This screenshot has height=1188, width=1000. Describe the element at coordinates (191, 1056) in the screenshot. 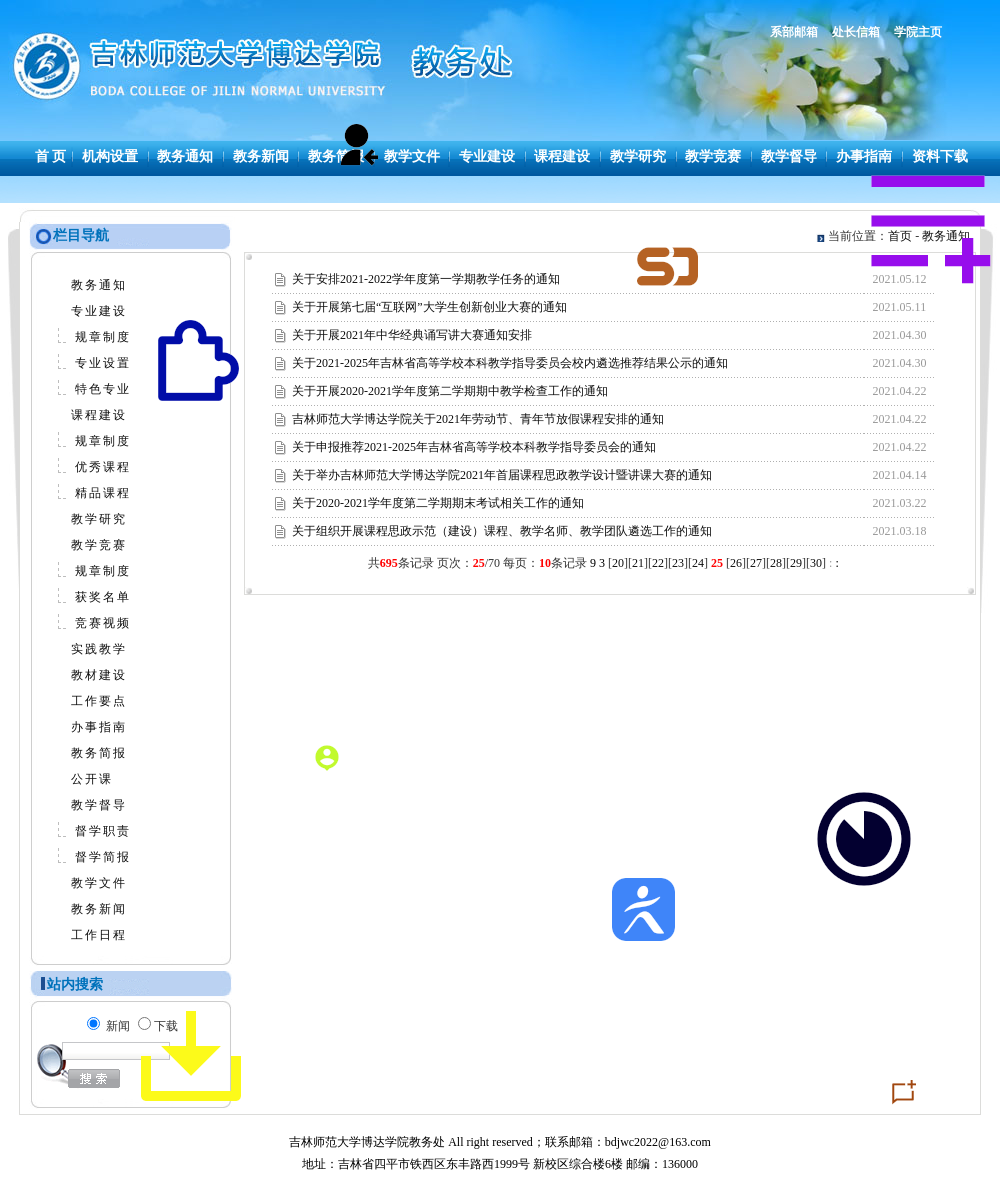

I see `download a file to your device` at that location.